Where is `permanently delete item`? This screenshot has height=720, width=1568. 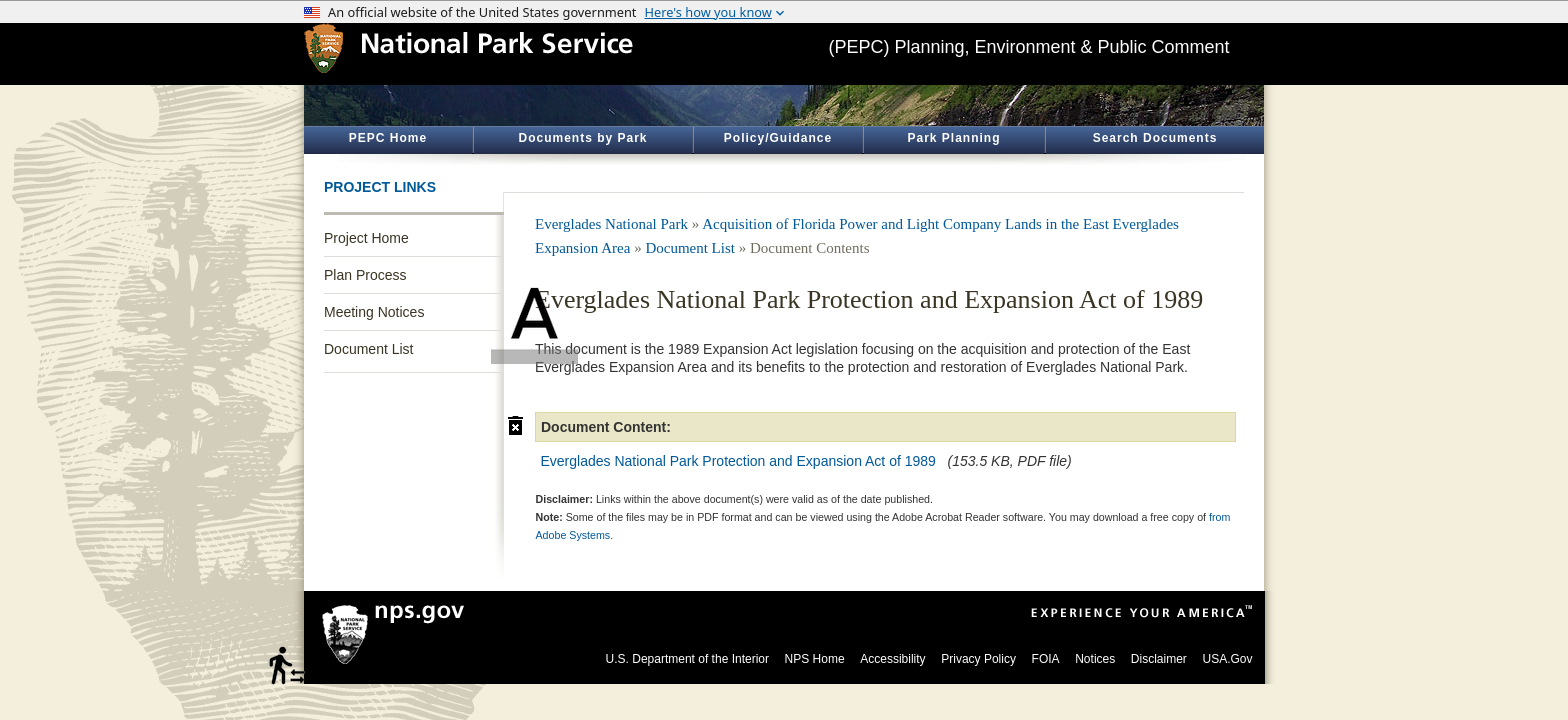
permanently delete item is located at coordinates (515, 425).